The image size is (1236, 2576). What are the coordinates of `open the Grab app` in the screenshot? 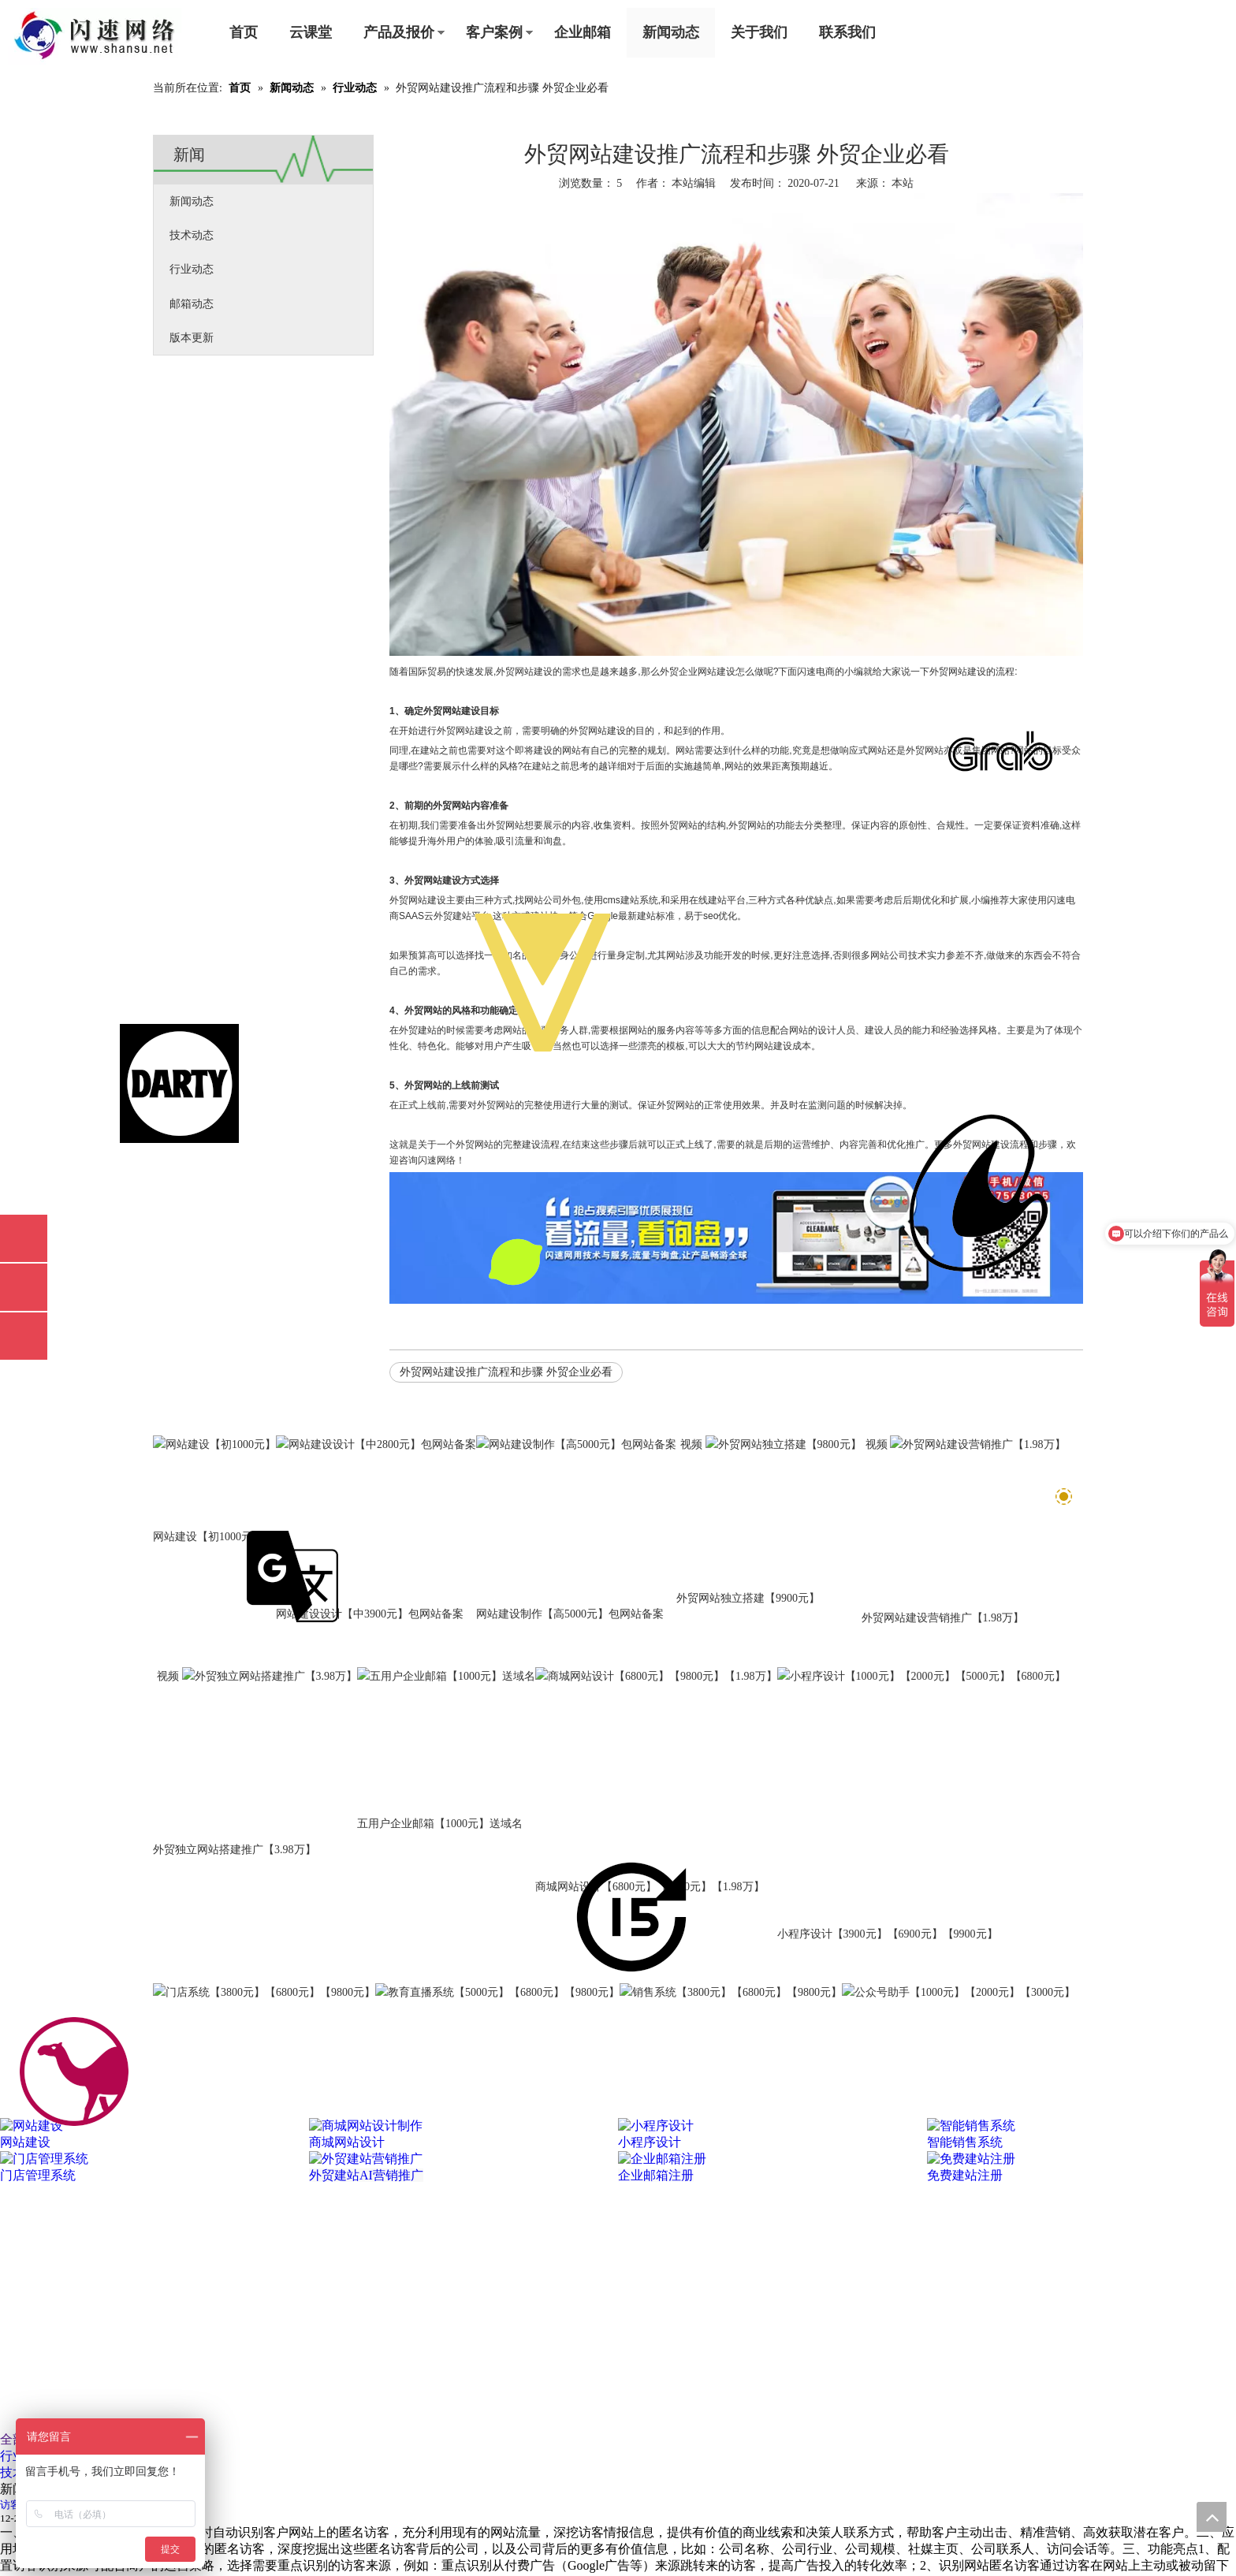 It's located at (1000, 751).